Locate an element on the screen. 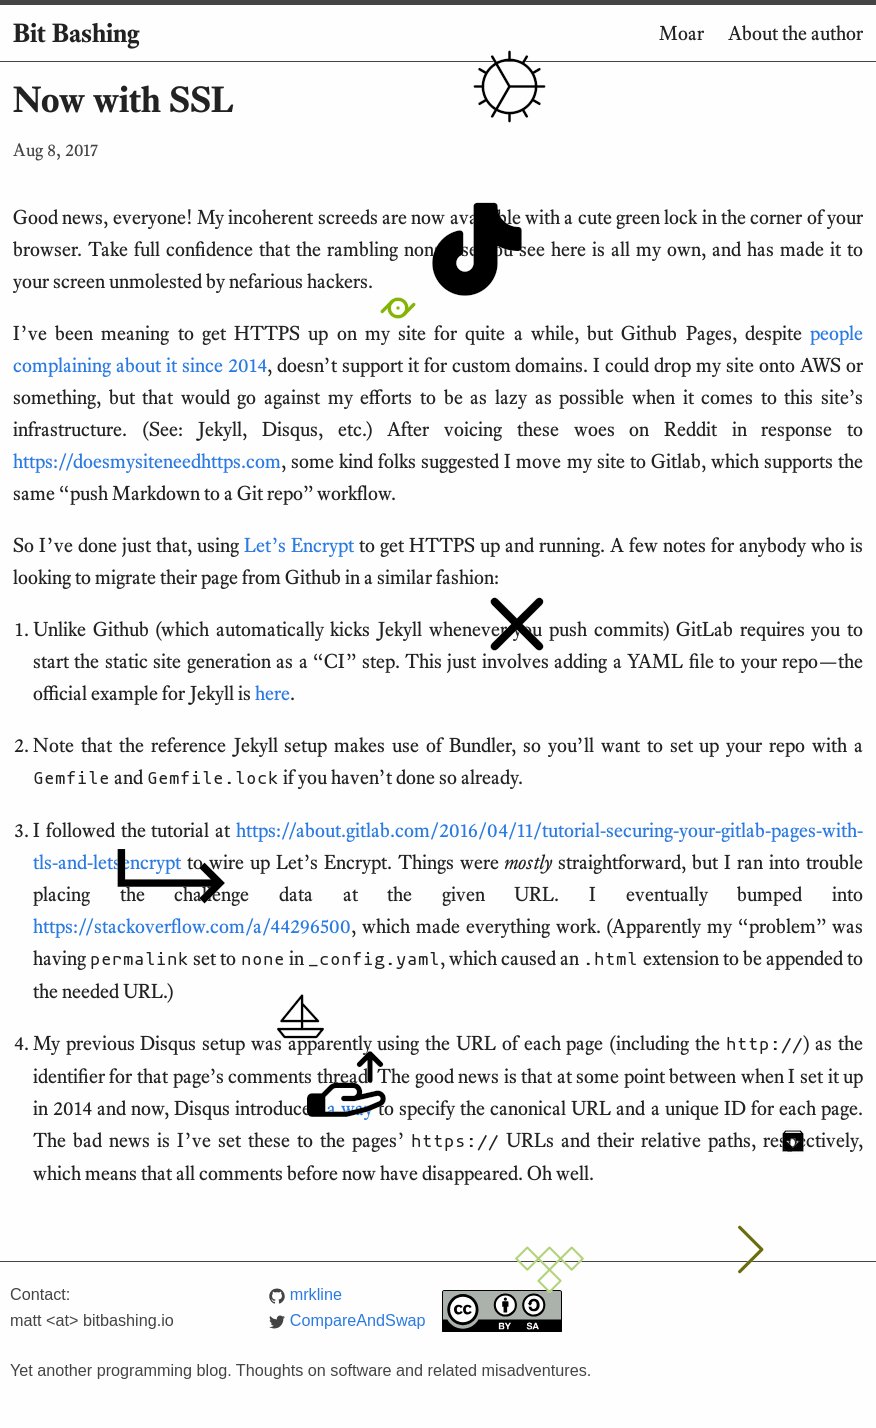  access sailing or boating features is located at coordinates (300, 1019).